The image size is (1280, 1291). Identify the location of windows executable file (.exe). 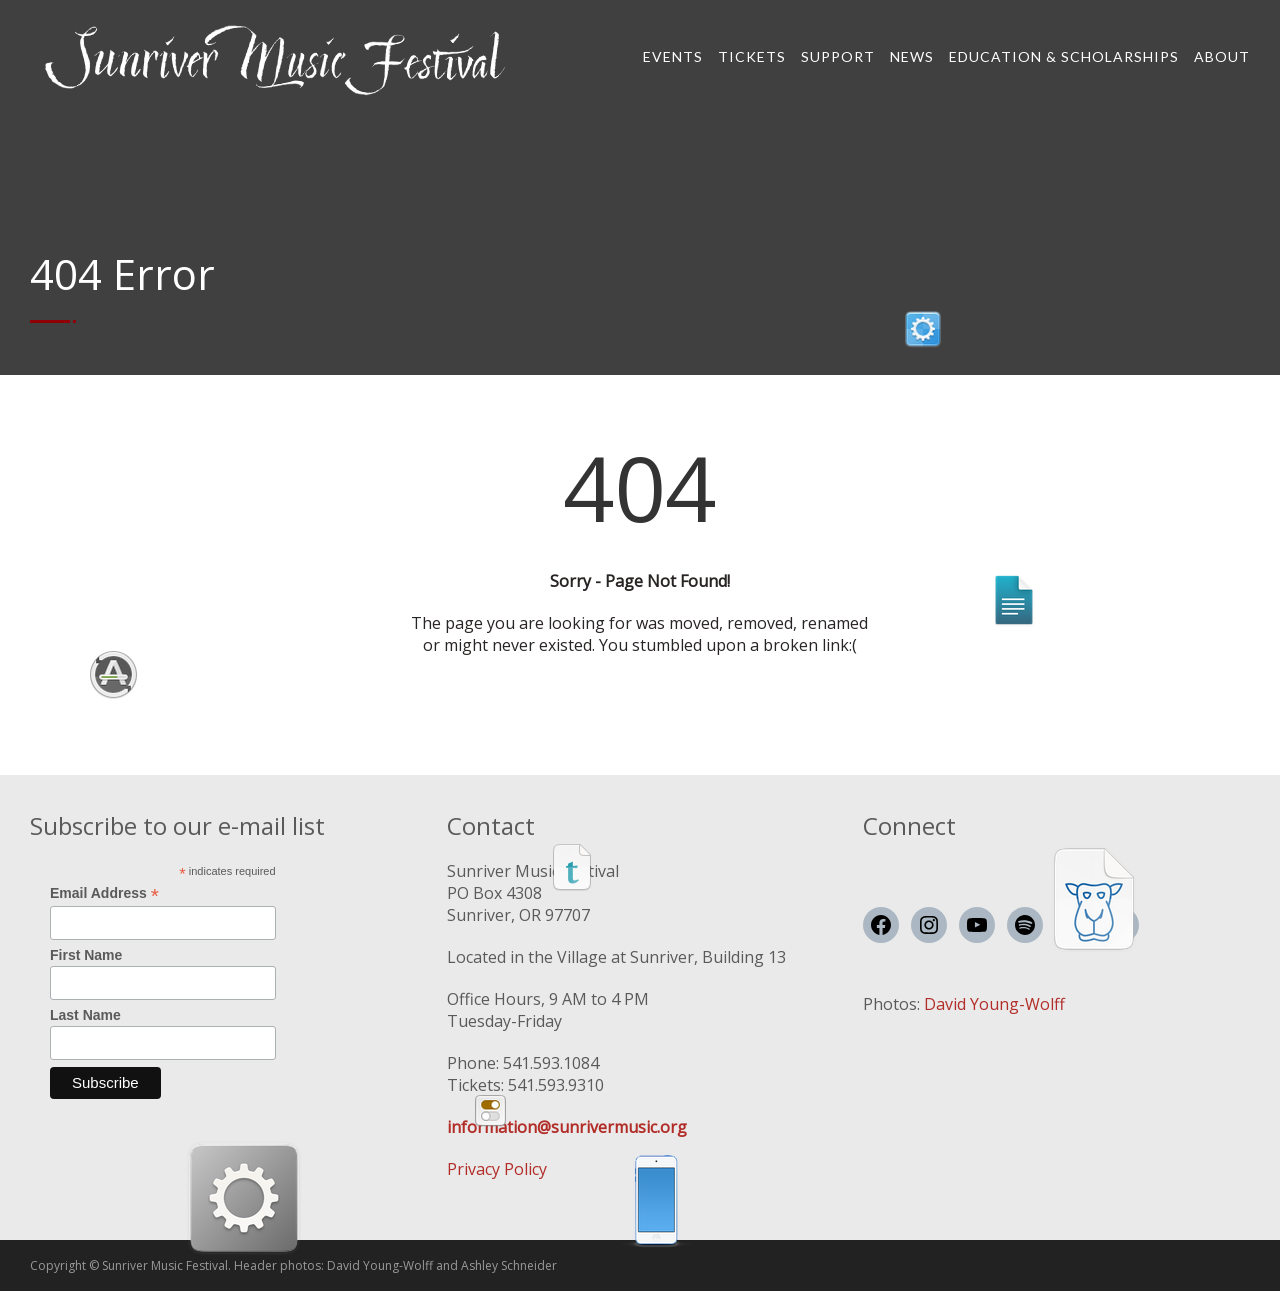
(923, 329).